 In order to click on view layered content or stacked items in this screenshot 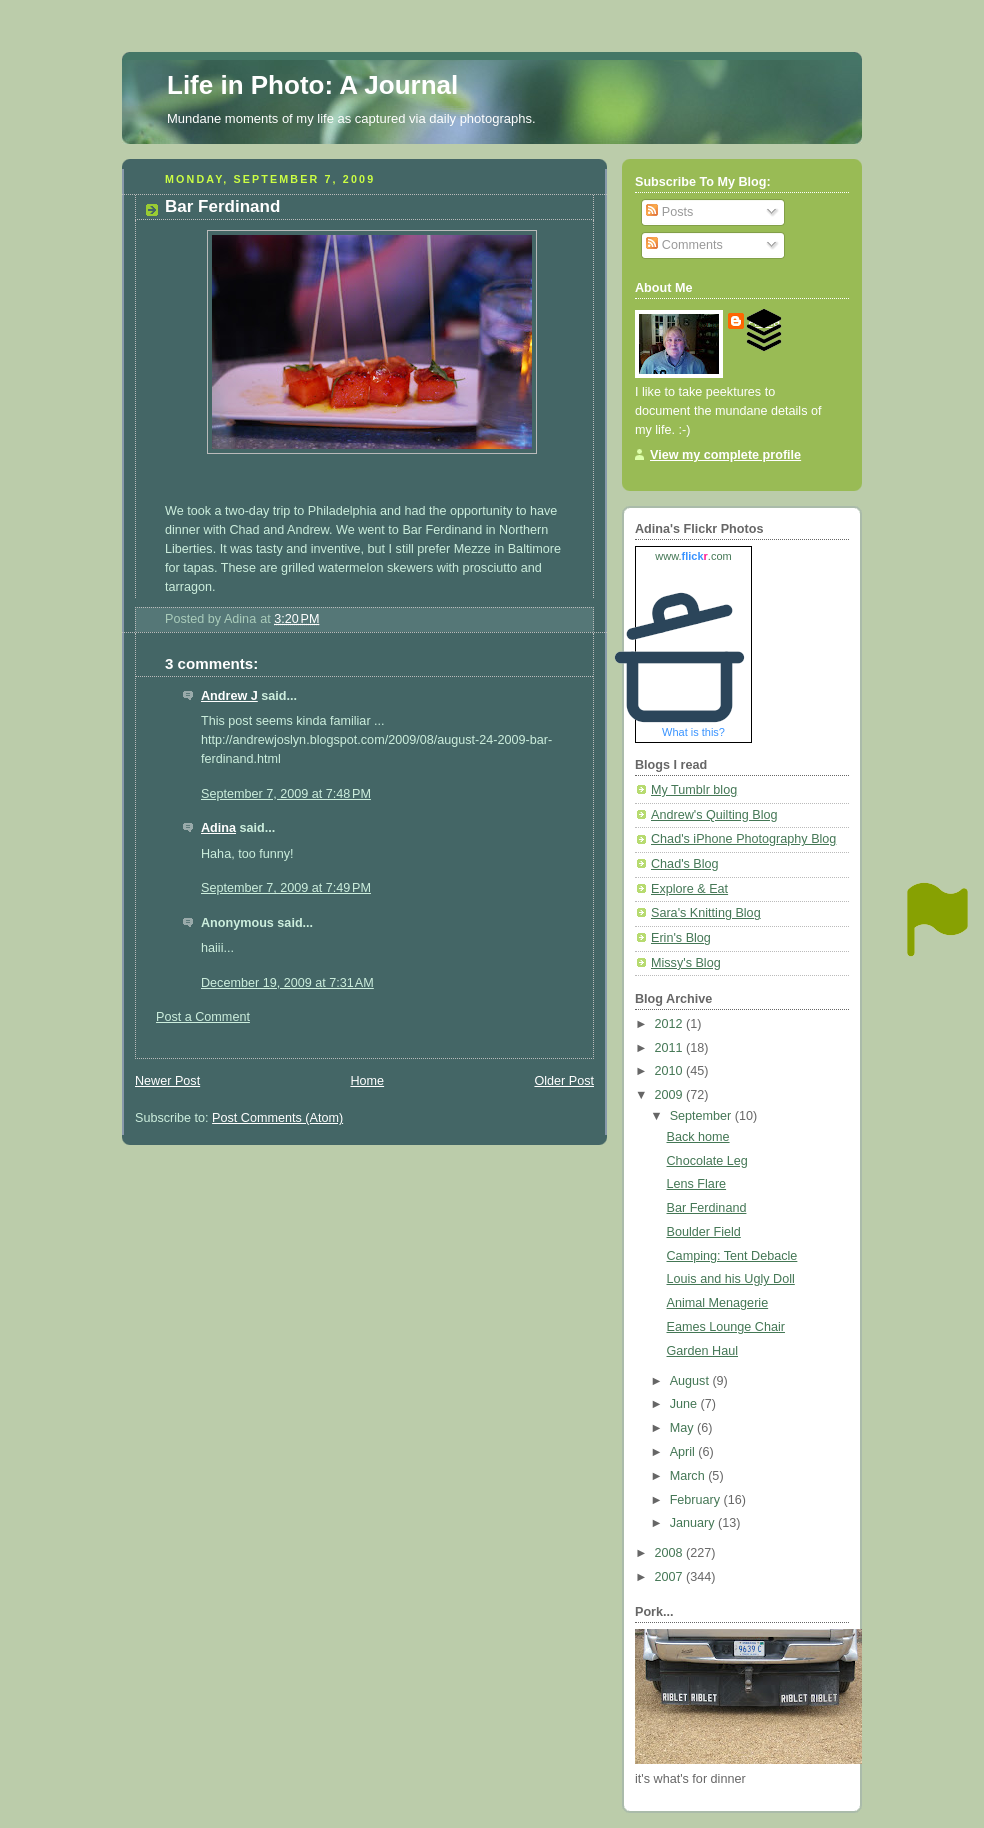, I will do `click(764, 330)`.